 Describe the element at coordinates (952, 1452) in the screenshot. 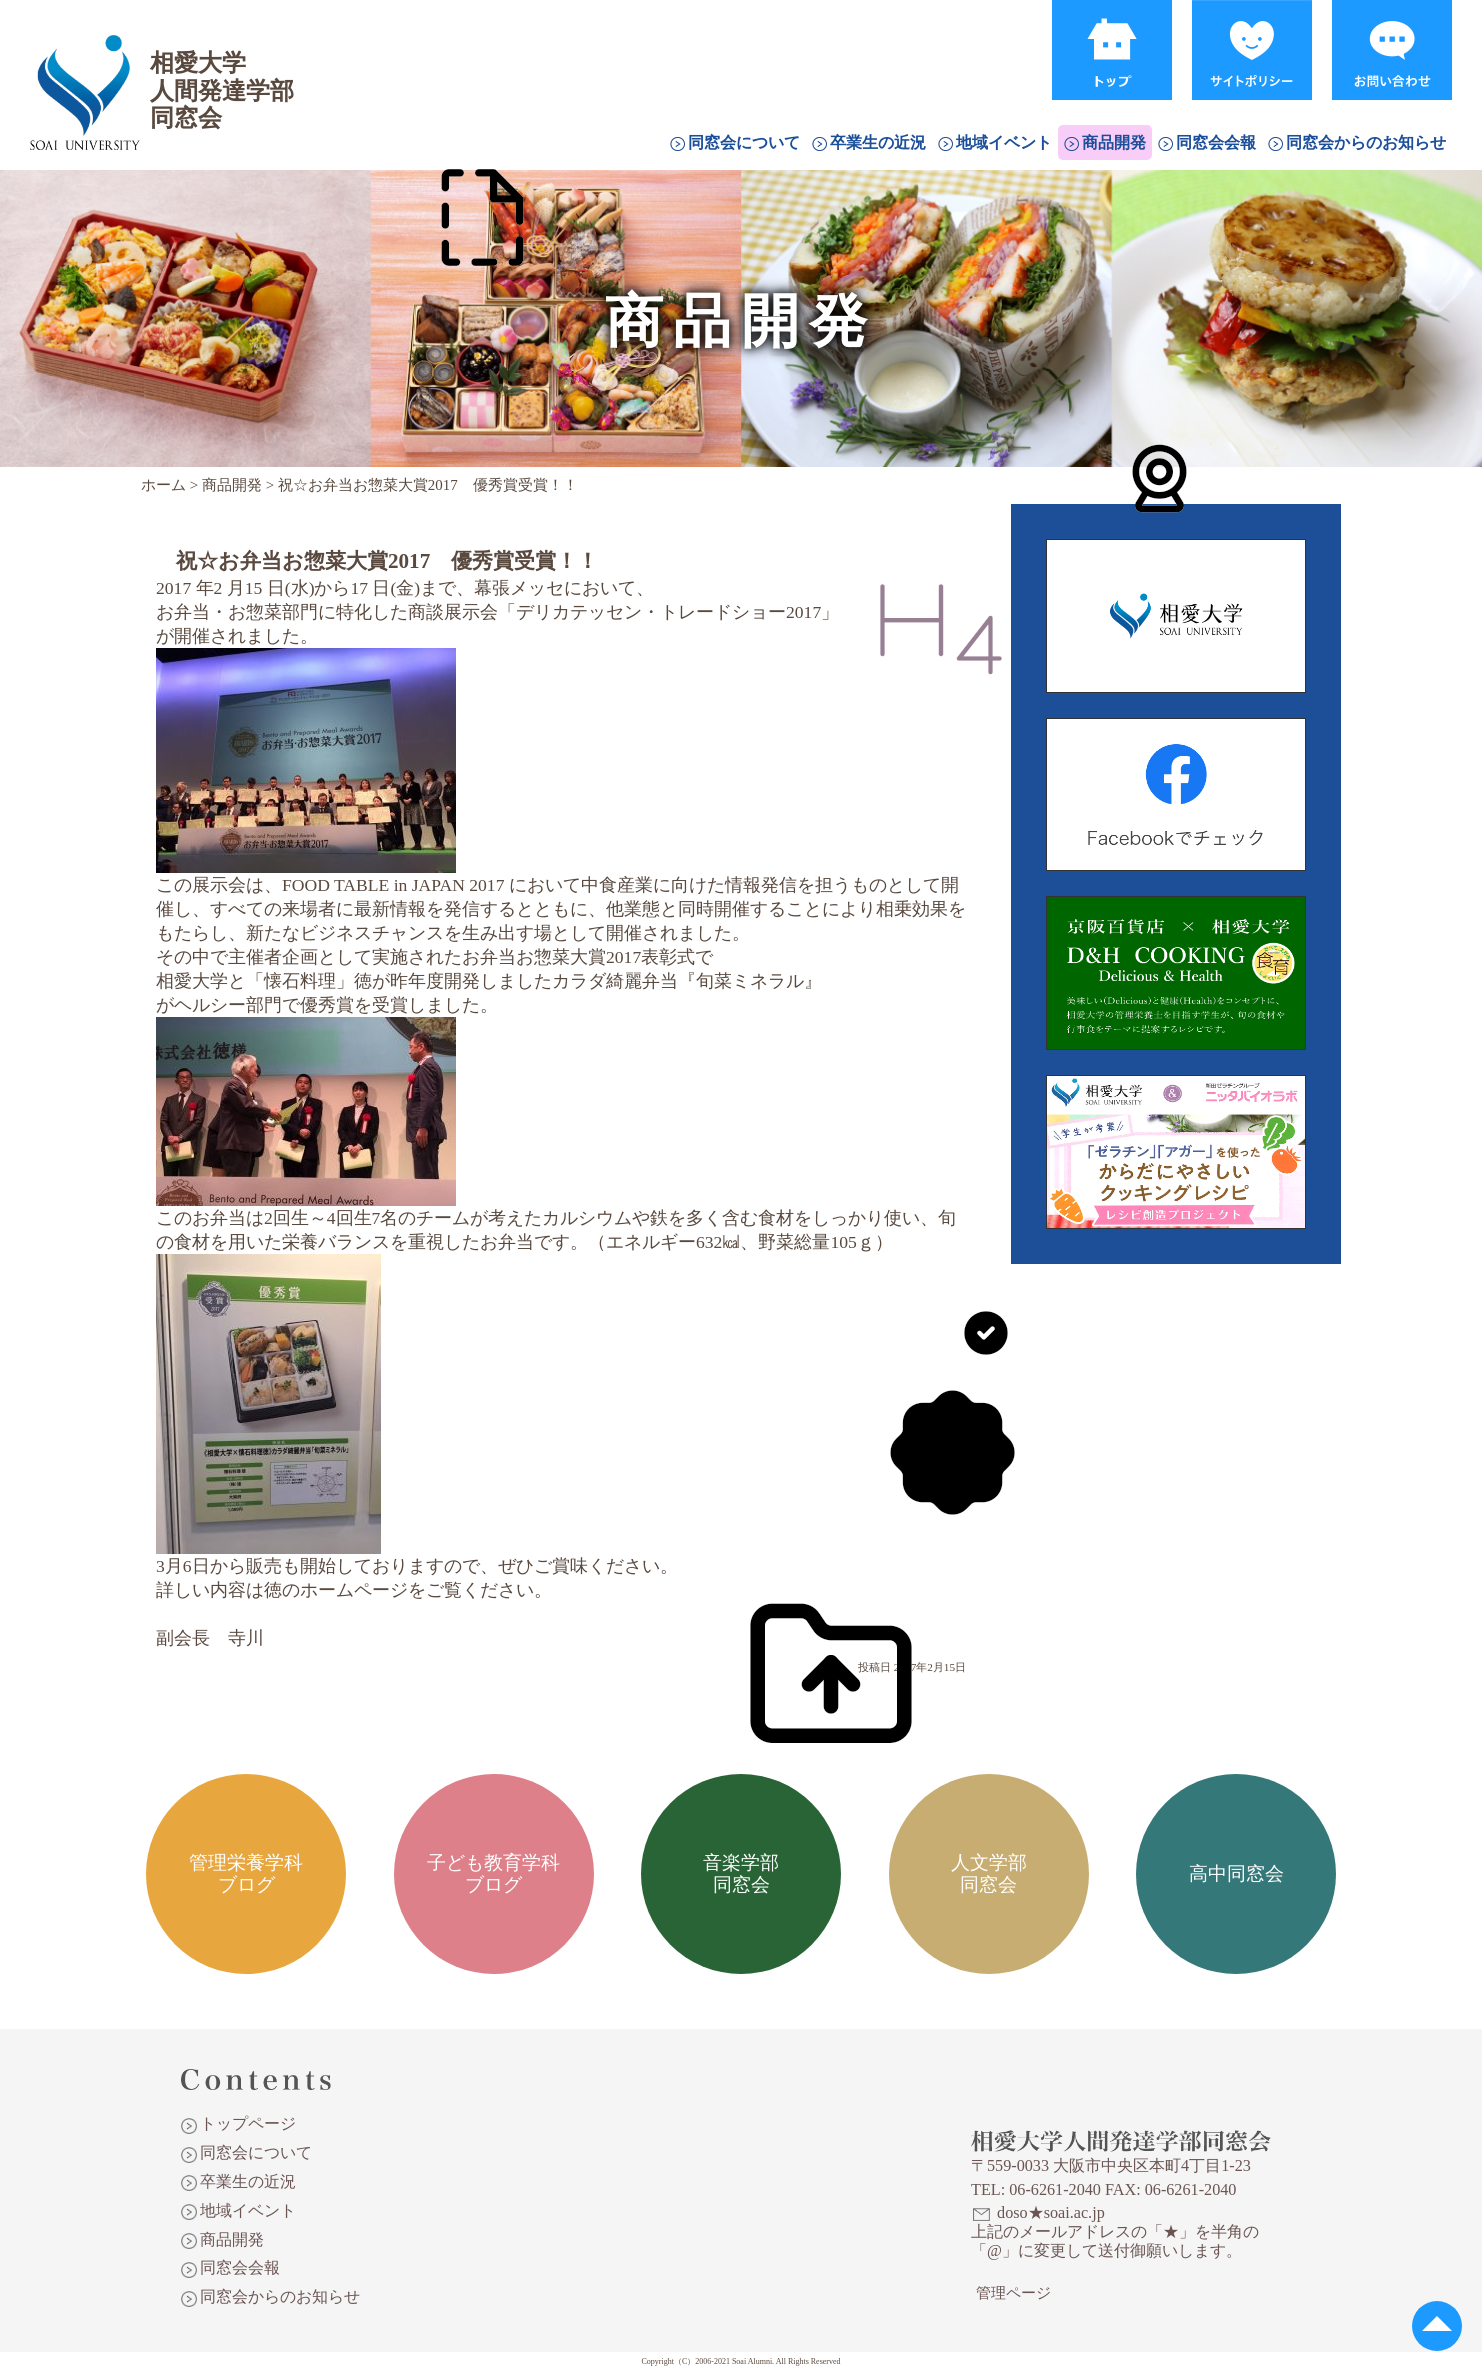

I see `indicates an achievement or award badge` at that location.